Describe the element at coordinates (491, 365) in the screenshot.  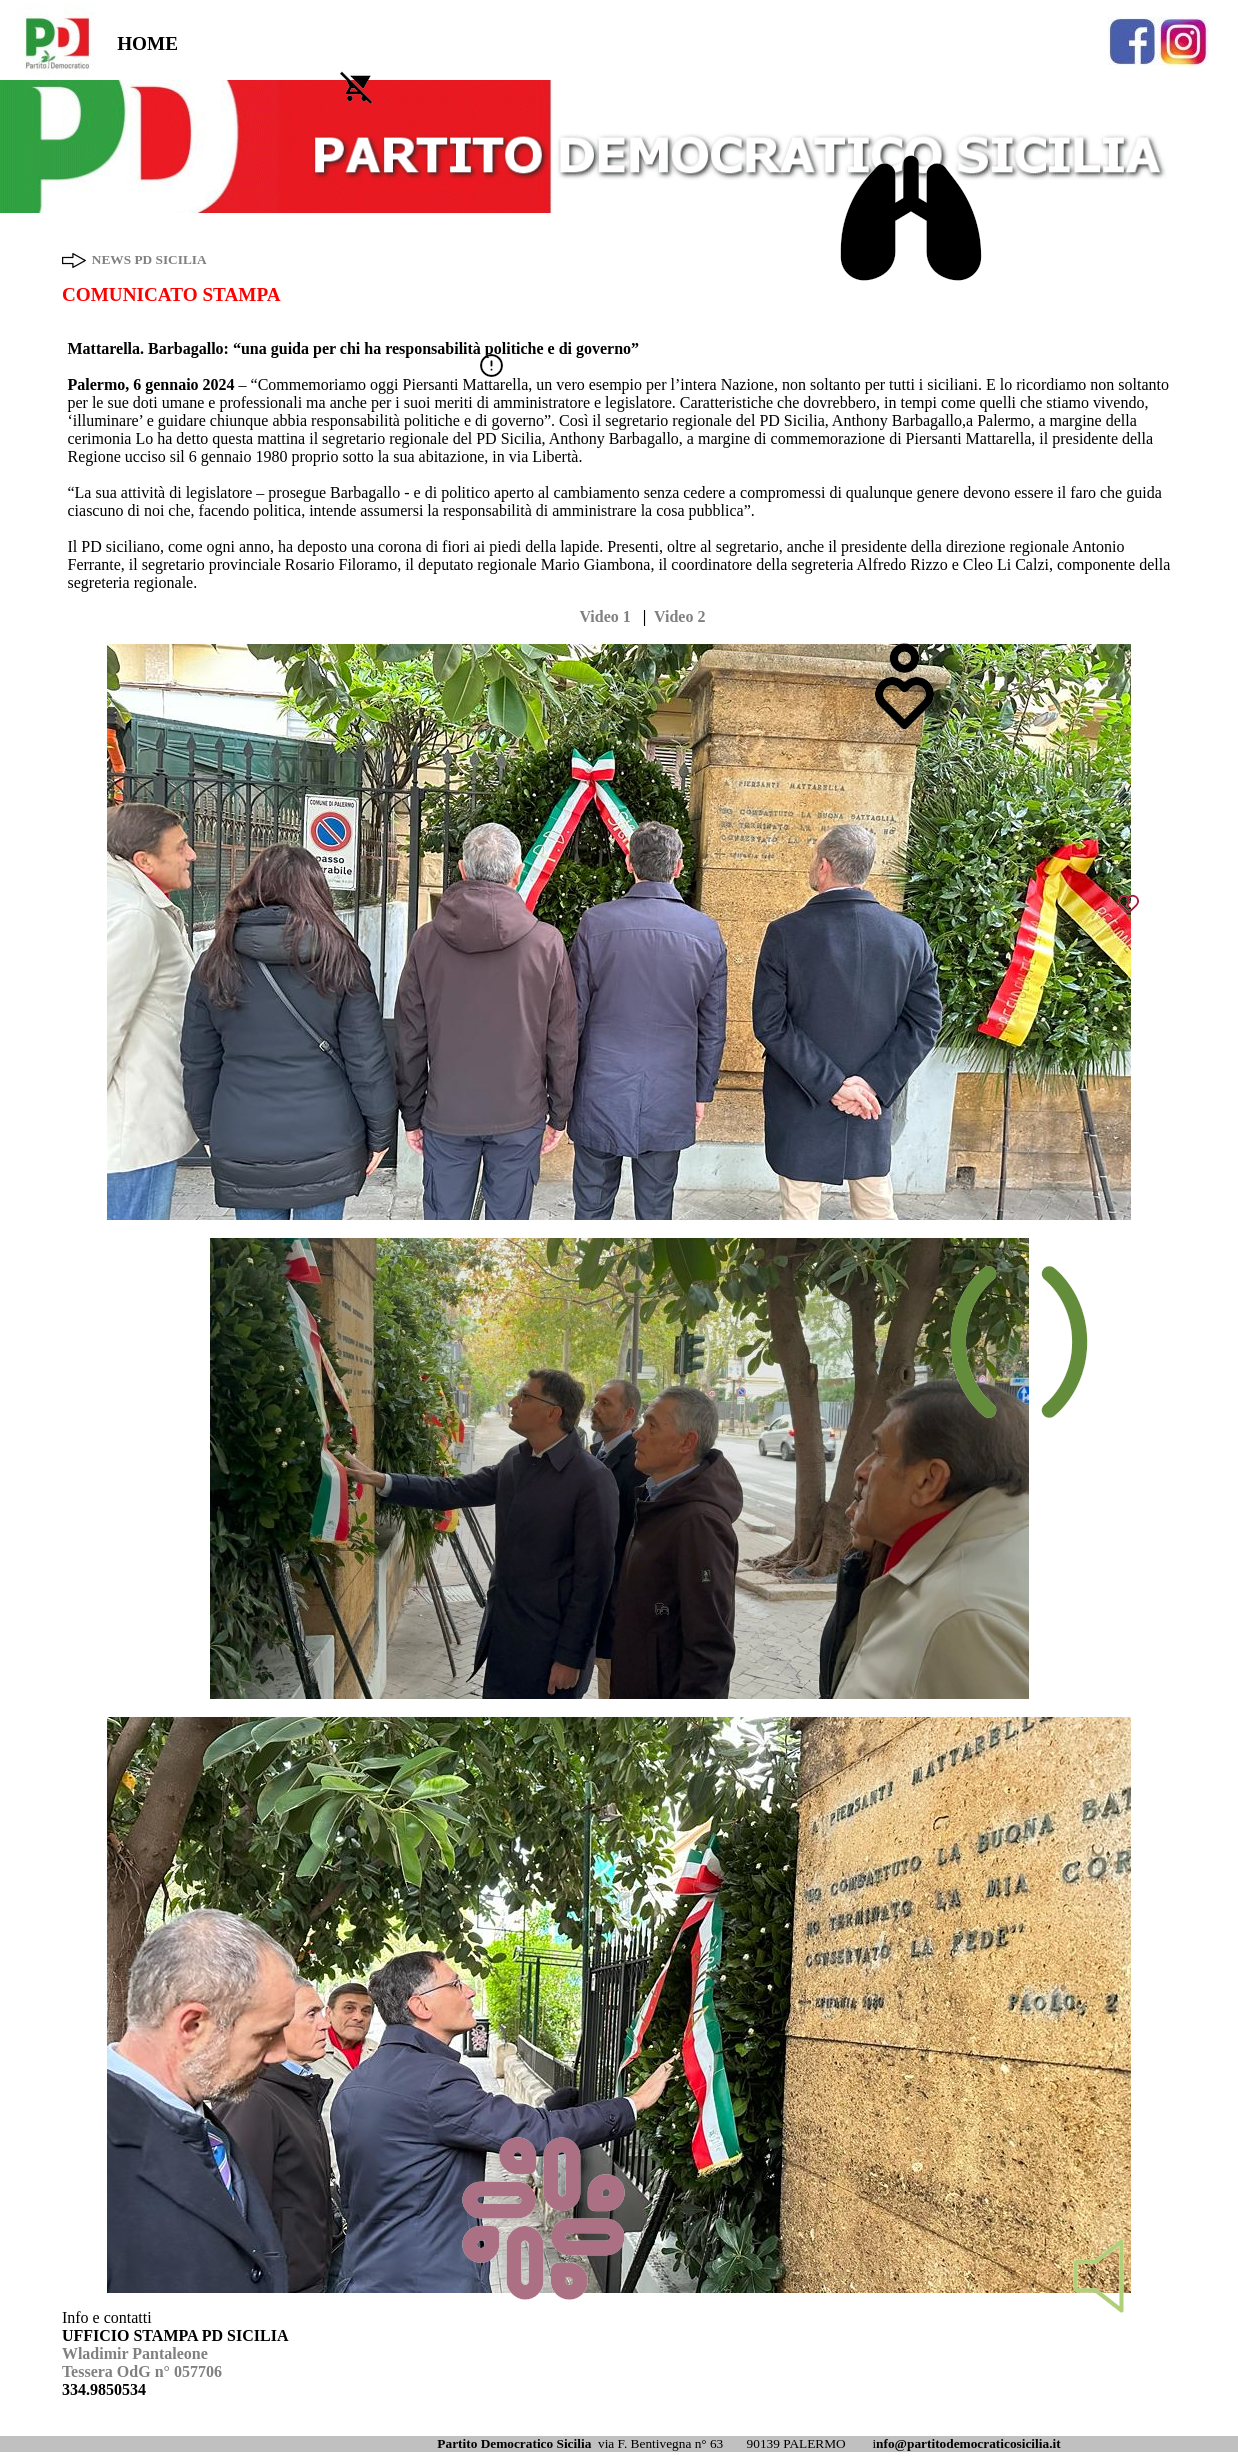
I see `indicates a warning or alert status` at that location.